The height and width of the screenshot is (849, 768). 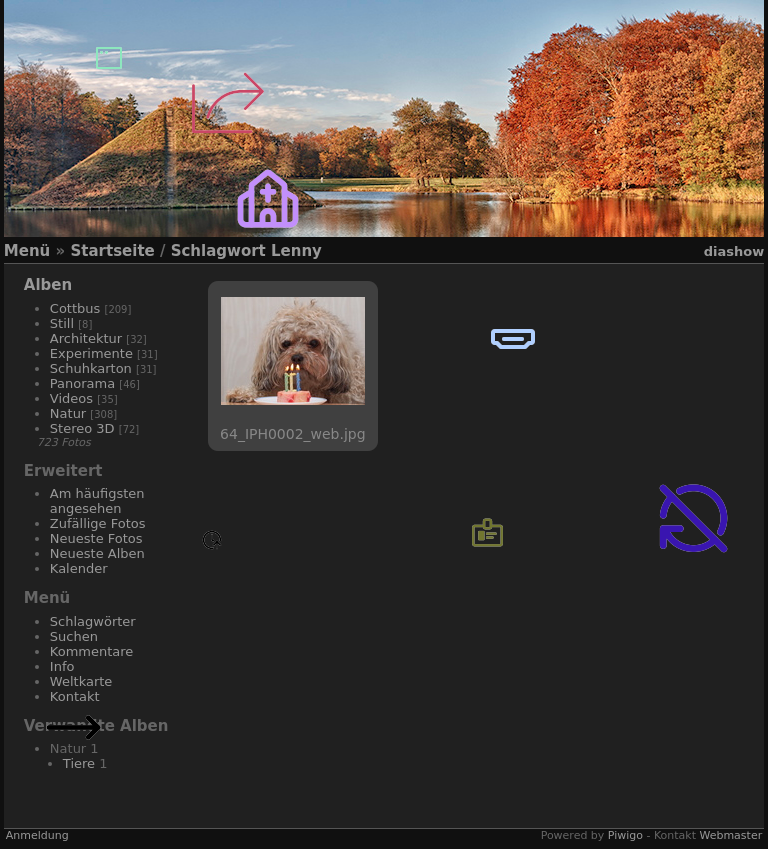 I want to click on move item to the right, so click(x=73, y=727).